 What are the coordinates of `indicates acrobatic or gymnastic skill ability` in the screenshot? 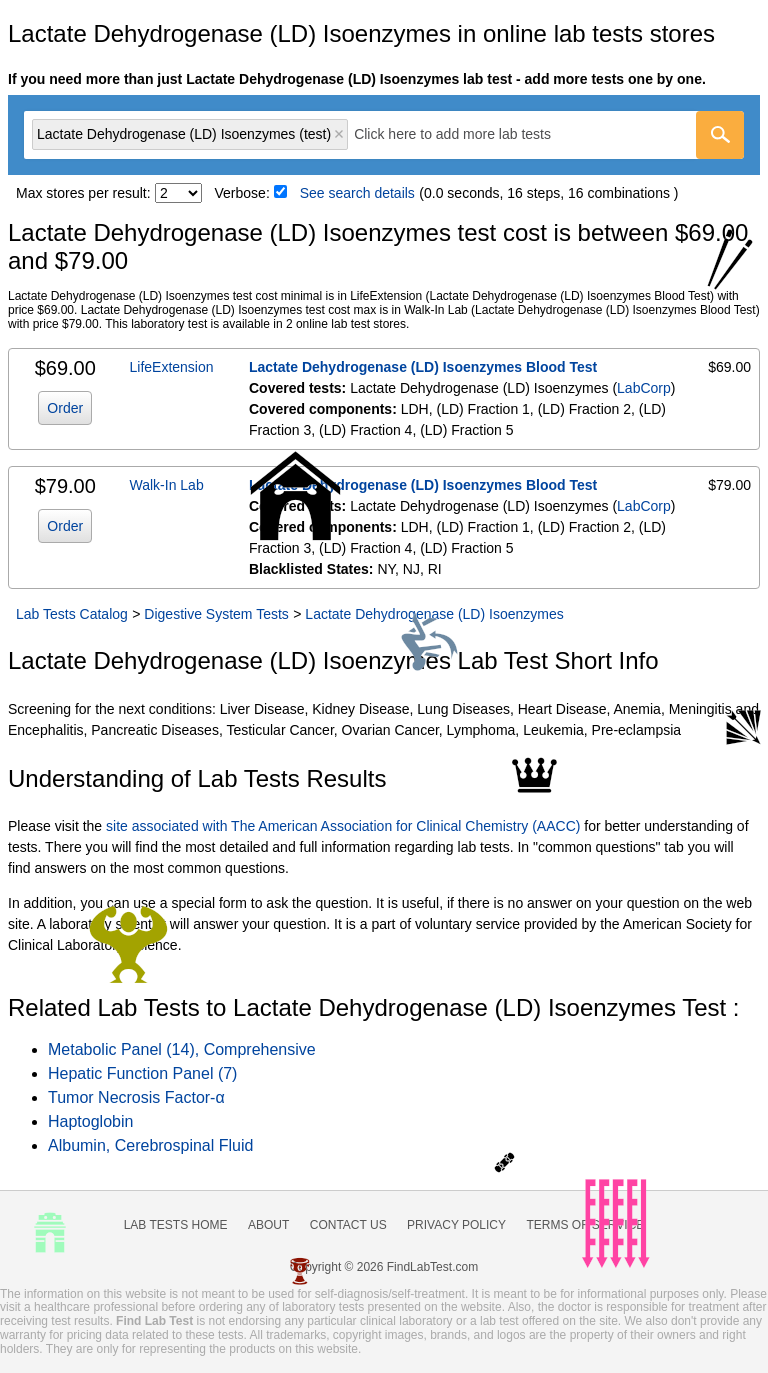 It's located at (429, 641).